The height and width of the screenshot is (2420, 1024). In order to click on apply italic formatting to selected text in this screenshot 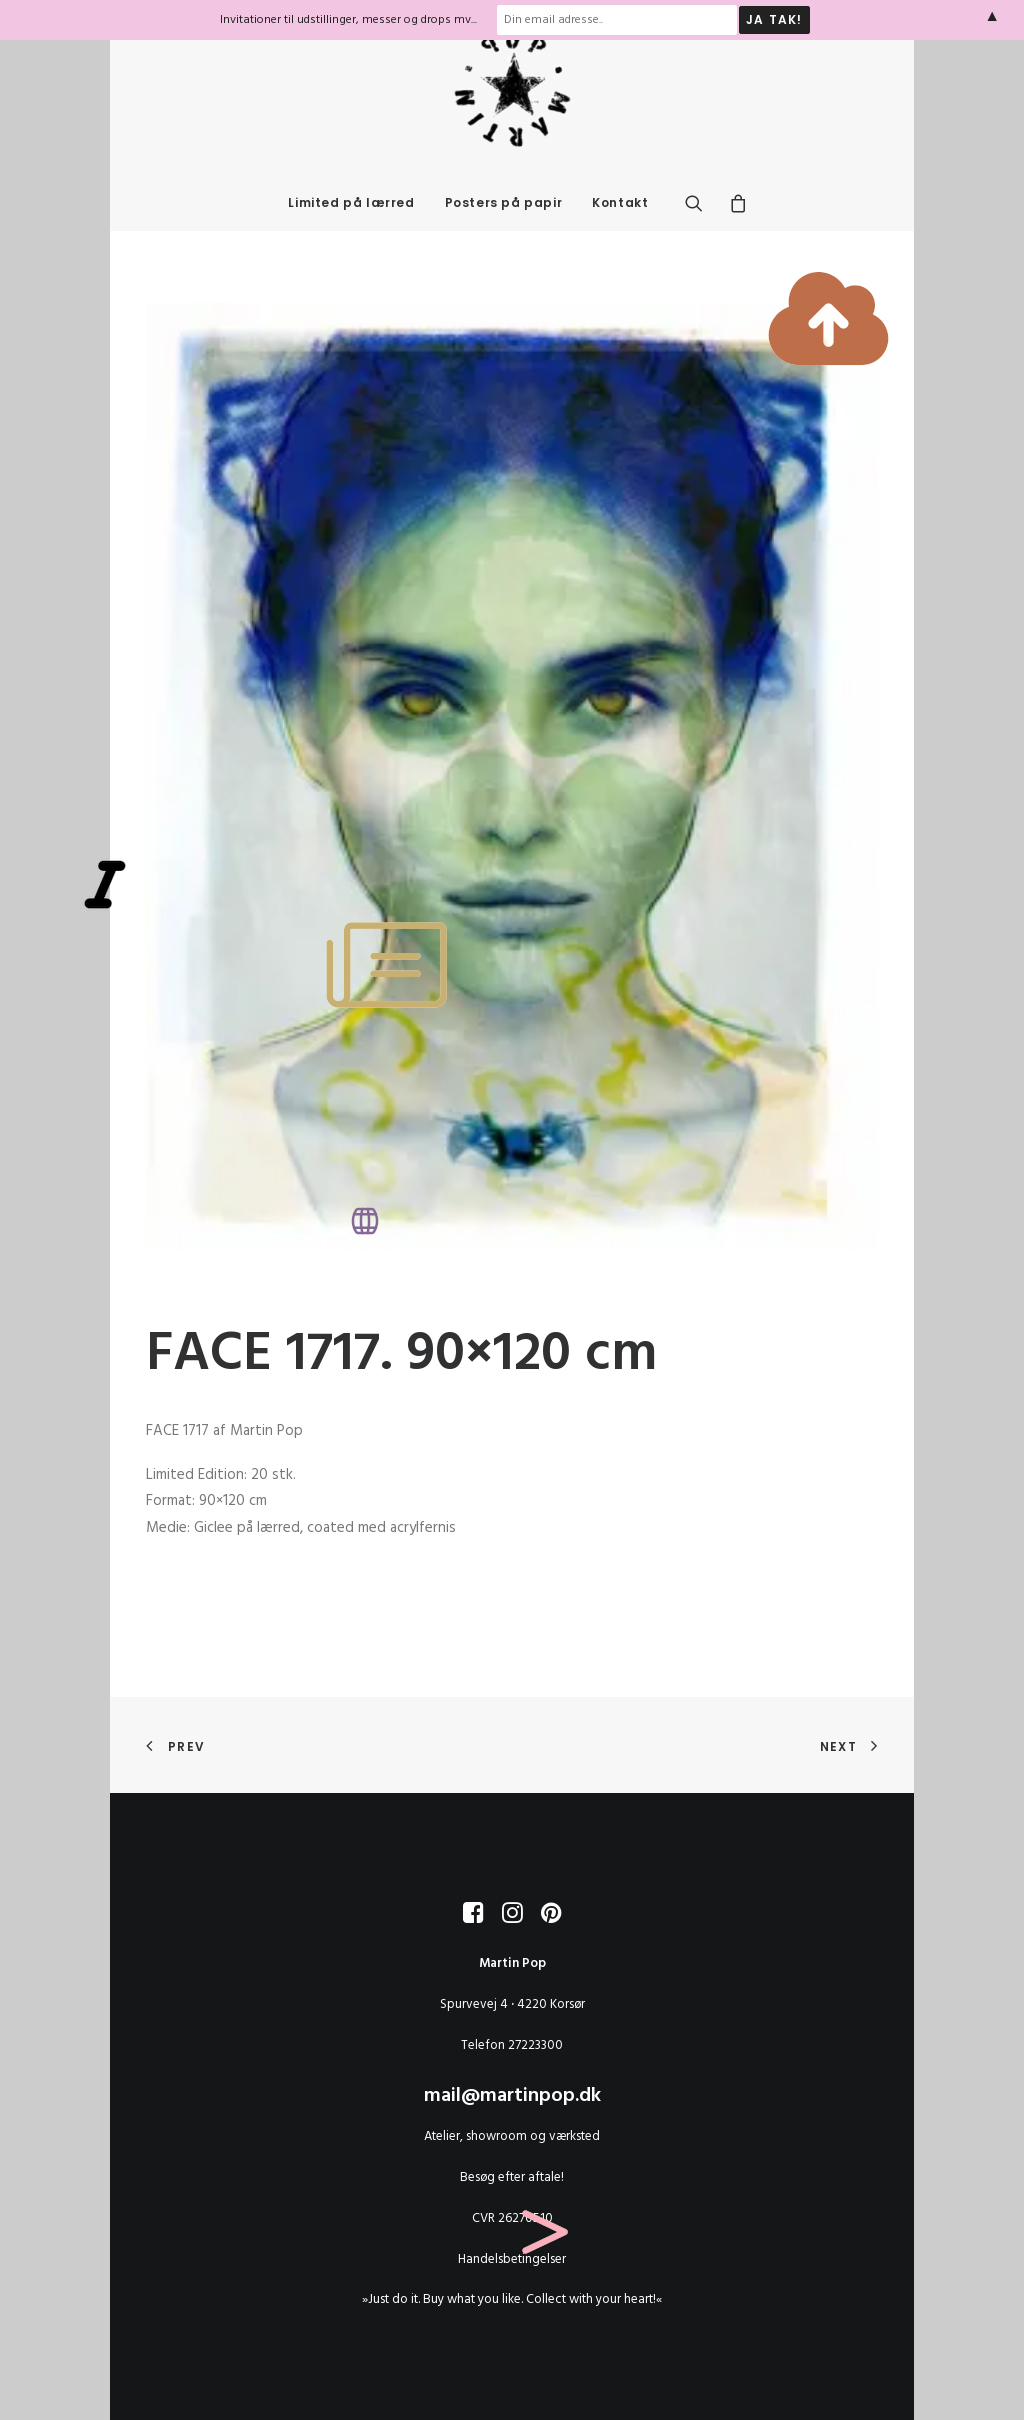, I will do `click(105, 888)`.